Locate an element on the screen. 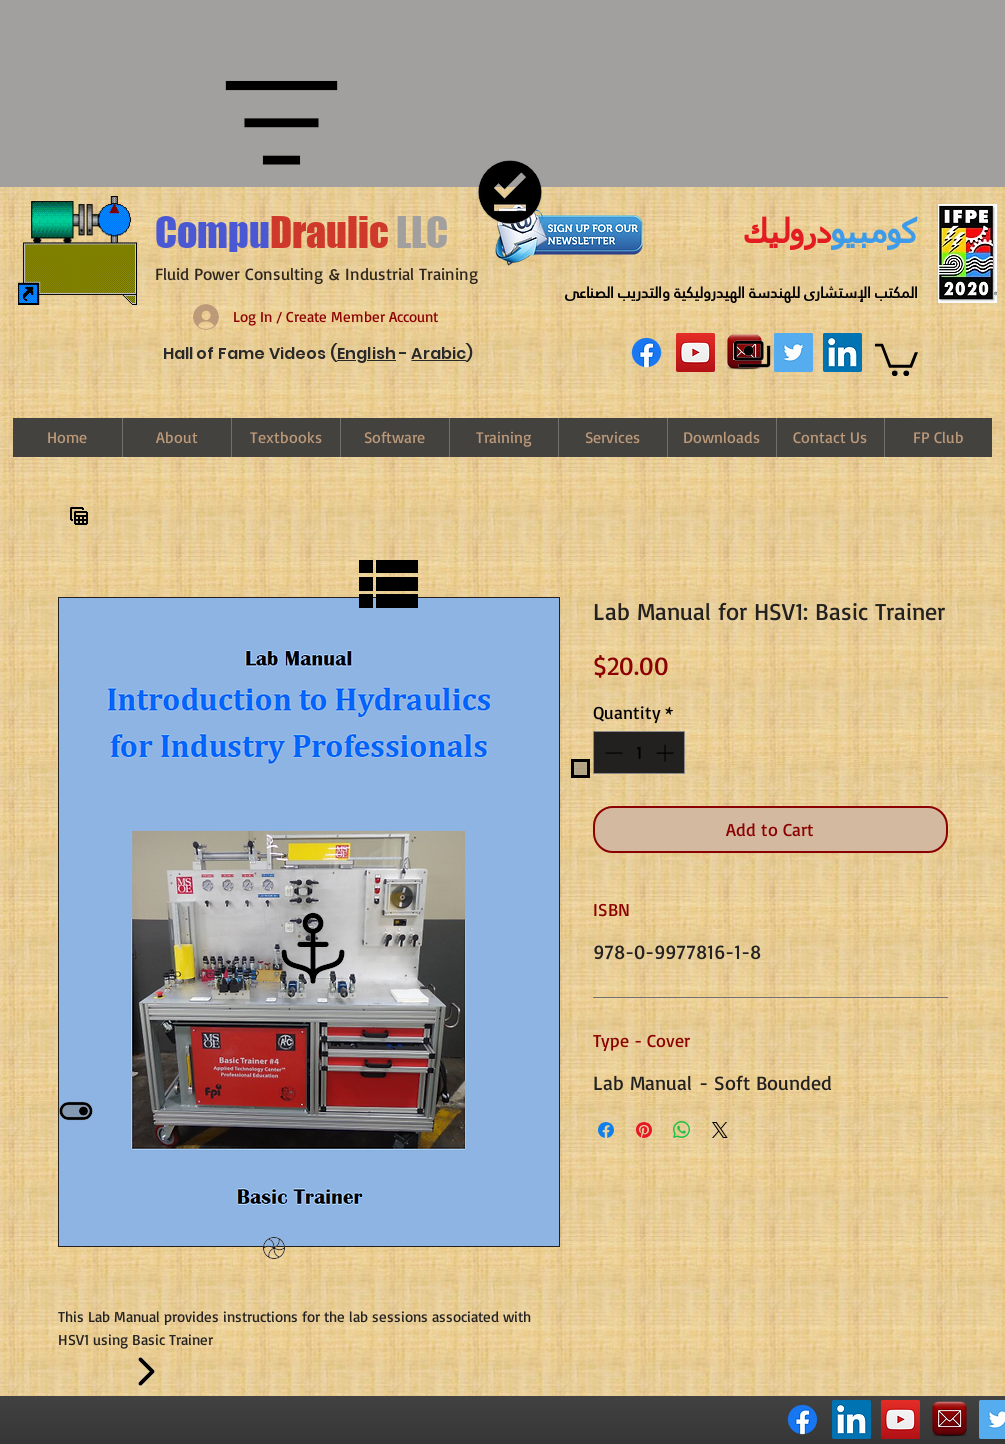 This screenshot has height=1444, width=1005. filter or sort list items is located at coordinates (281, 127).